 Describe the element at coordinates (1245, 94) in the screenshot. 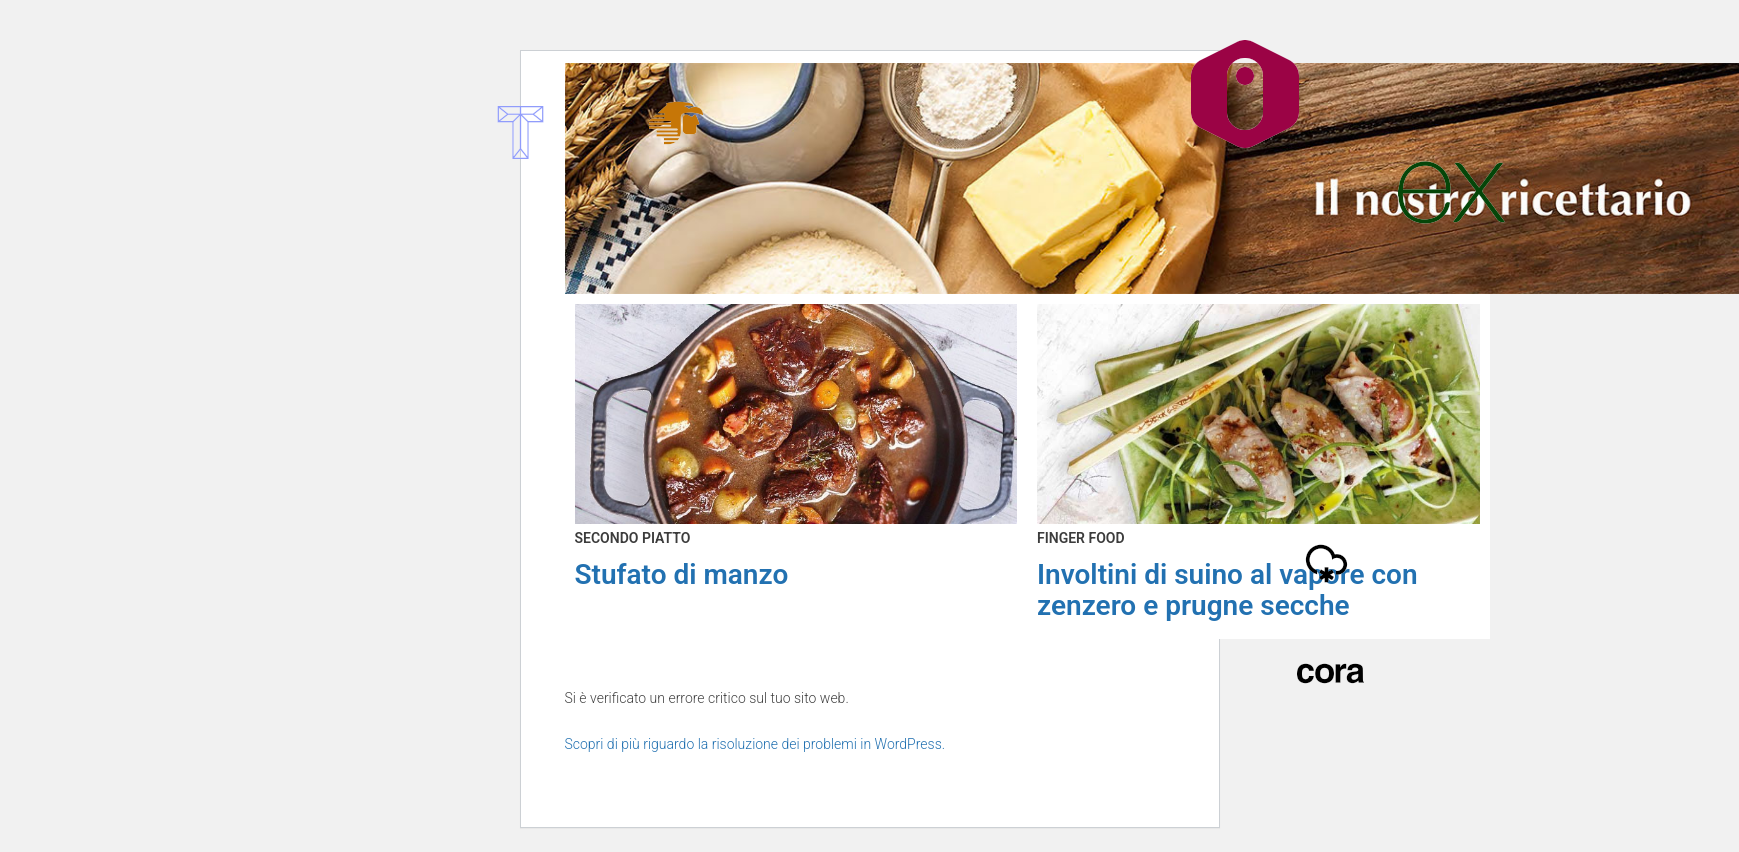

I see `open the refine app` at that location.